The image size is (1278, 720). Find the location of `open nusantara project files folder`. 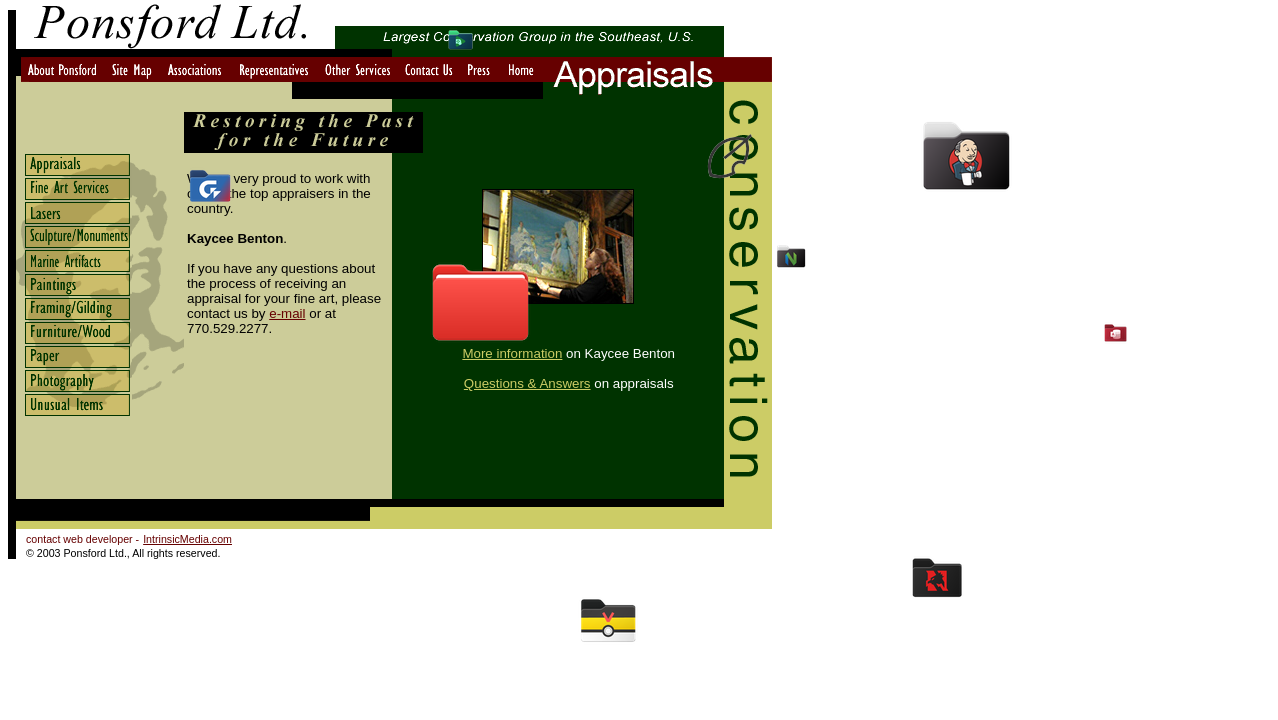

open nusantara project files folder is located at coordinates (937, 579).